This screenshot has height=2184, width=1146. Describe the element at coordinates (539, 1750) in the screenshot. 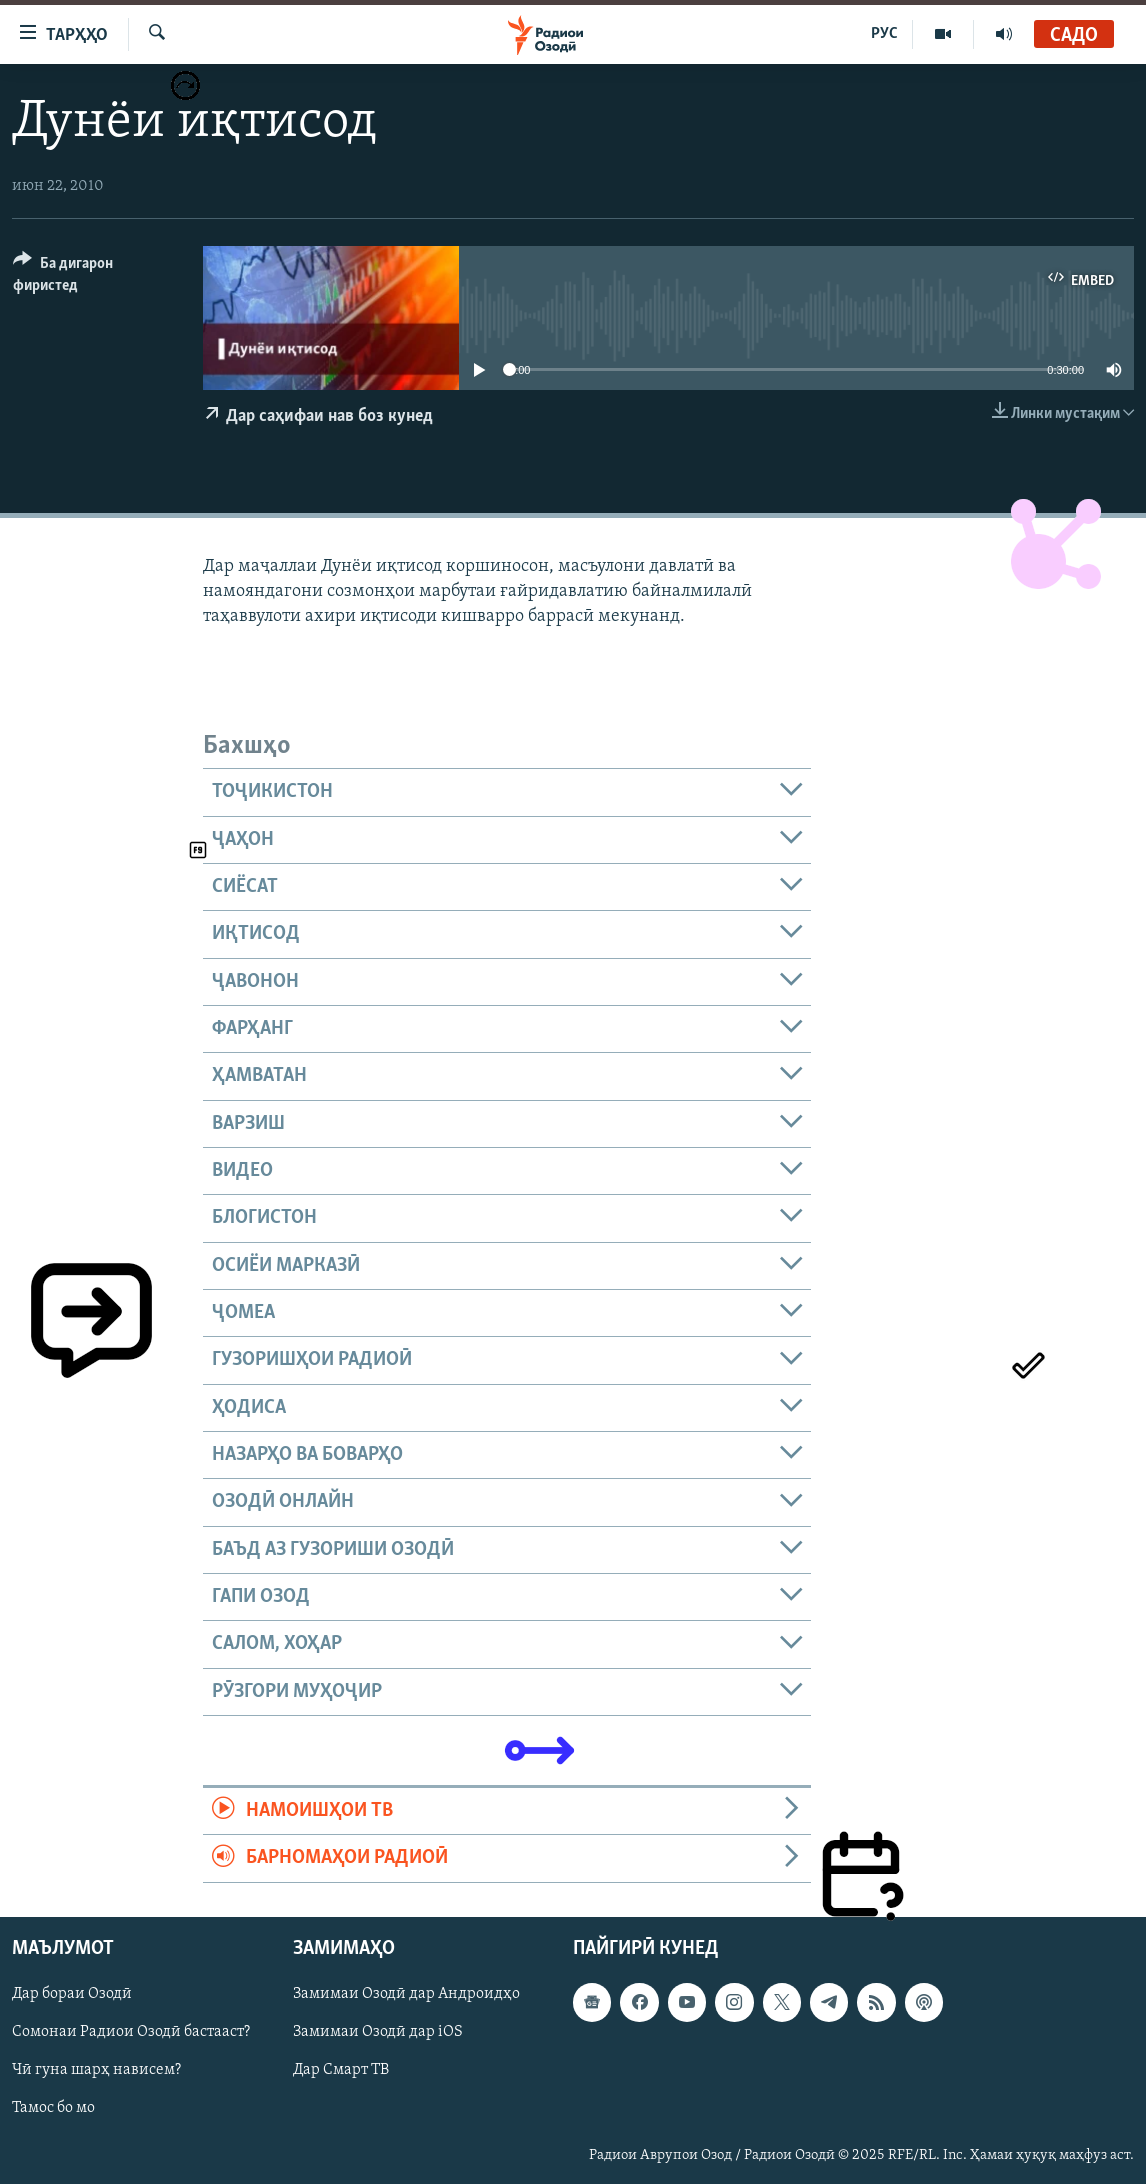

I see `proceed to the next step` at that location.